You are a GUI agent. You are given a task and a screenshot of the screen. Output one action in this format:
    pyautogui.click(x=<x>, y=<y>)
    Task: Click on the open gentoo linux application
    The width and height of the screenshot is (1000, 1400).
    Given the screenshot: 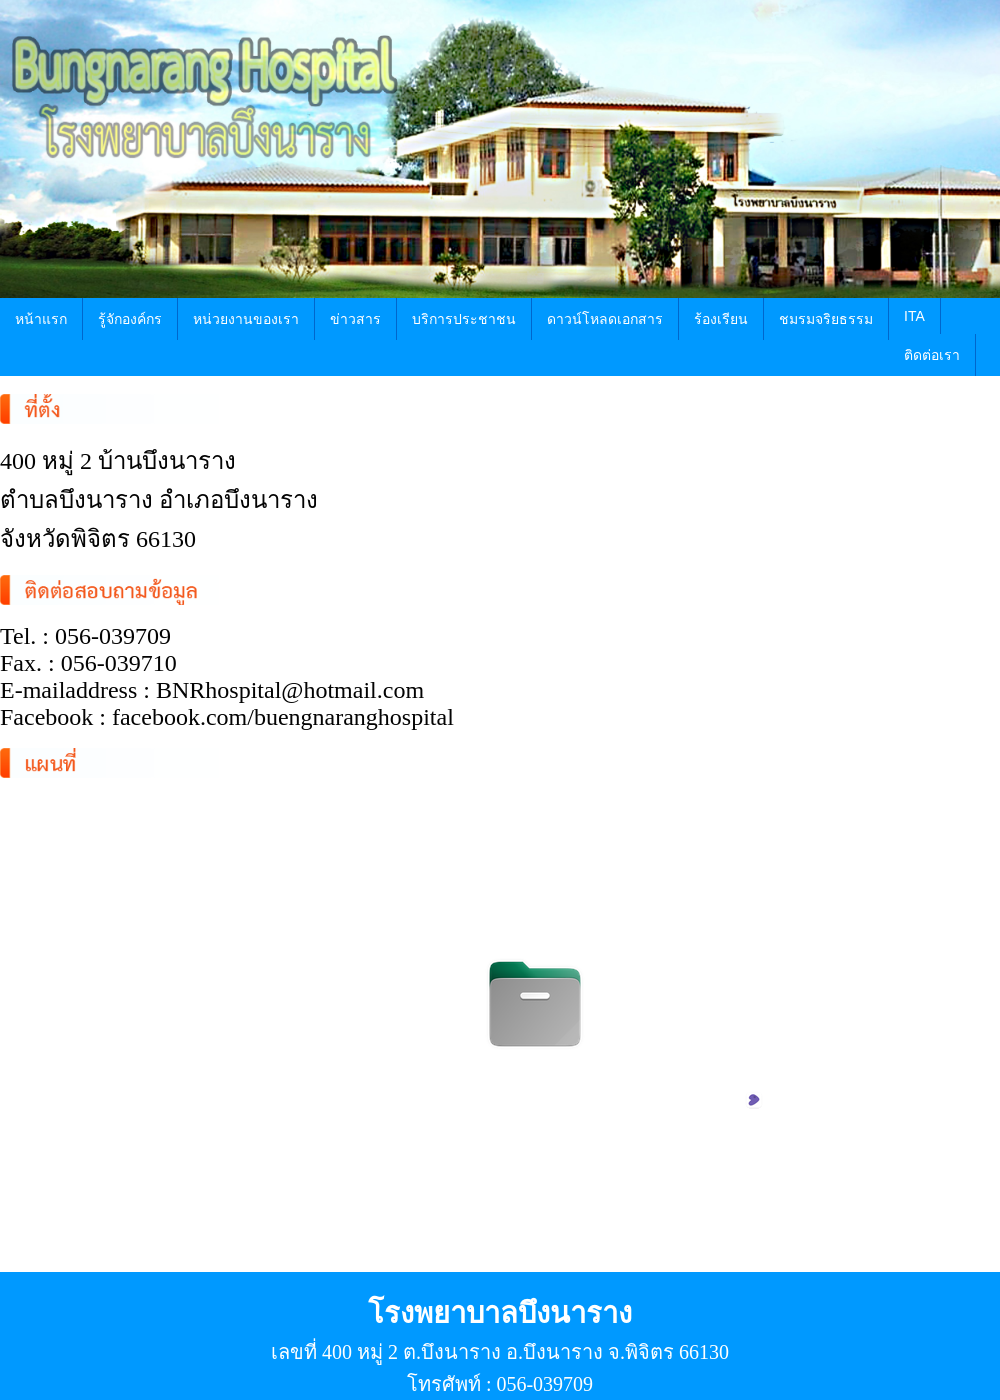 What is the action you would take?
    pyautogui.click(x=754, y=1100)
    